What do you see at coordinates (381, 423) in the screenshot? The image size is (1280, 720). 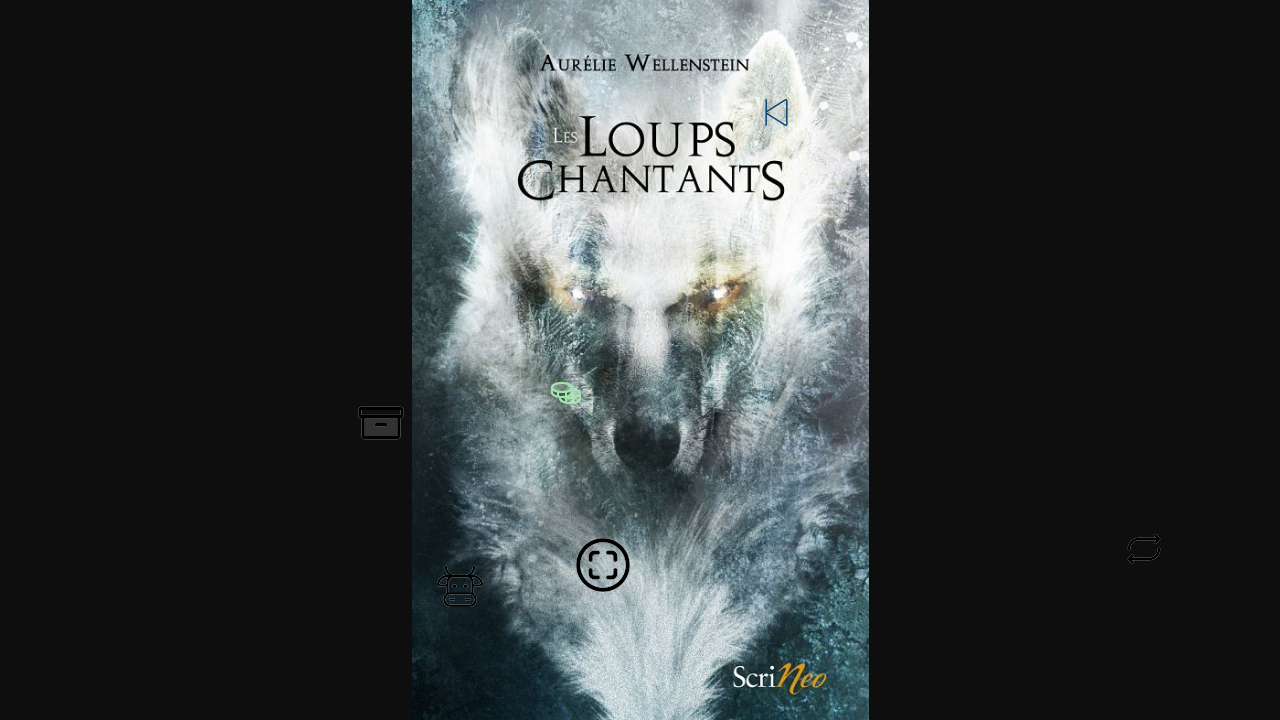 I see `archive selected items` at bounding box center [381, 423].